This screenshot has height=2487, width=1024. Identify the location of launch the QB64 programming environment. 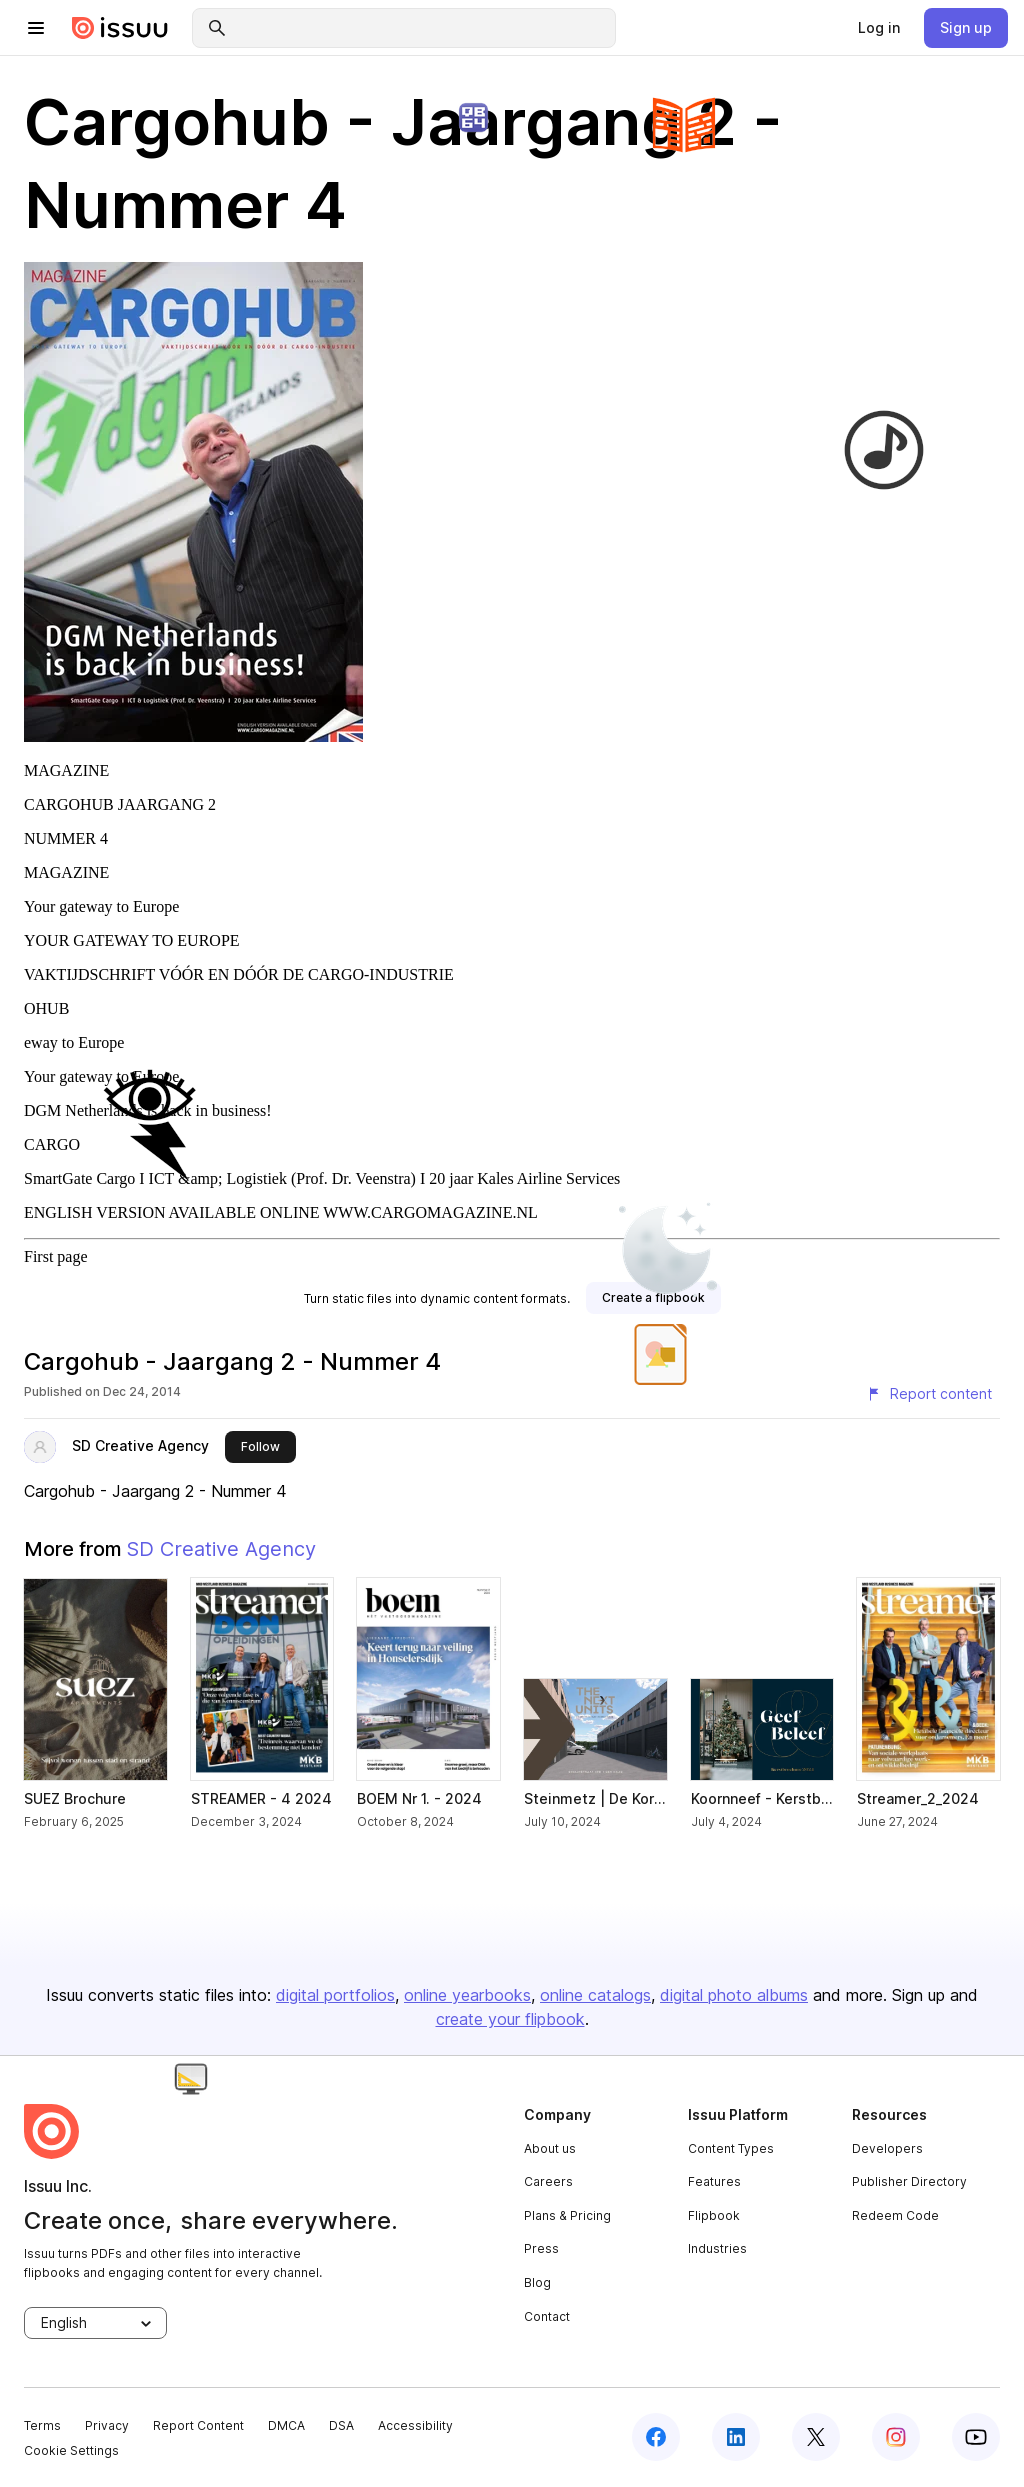
(473, 117).